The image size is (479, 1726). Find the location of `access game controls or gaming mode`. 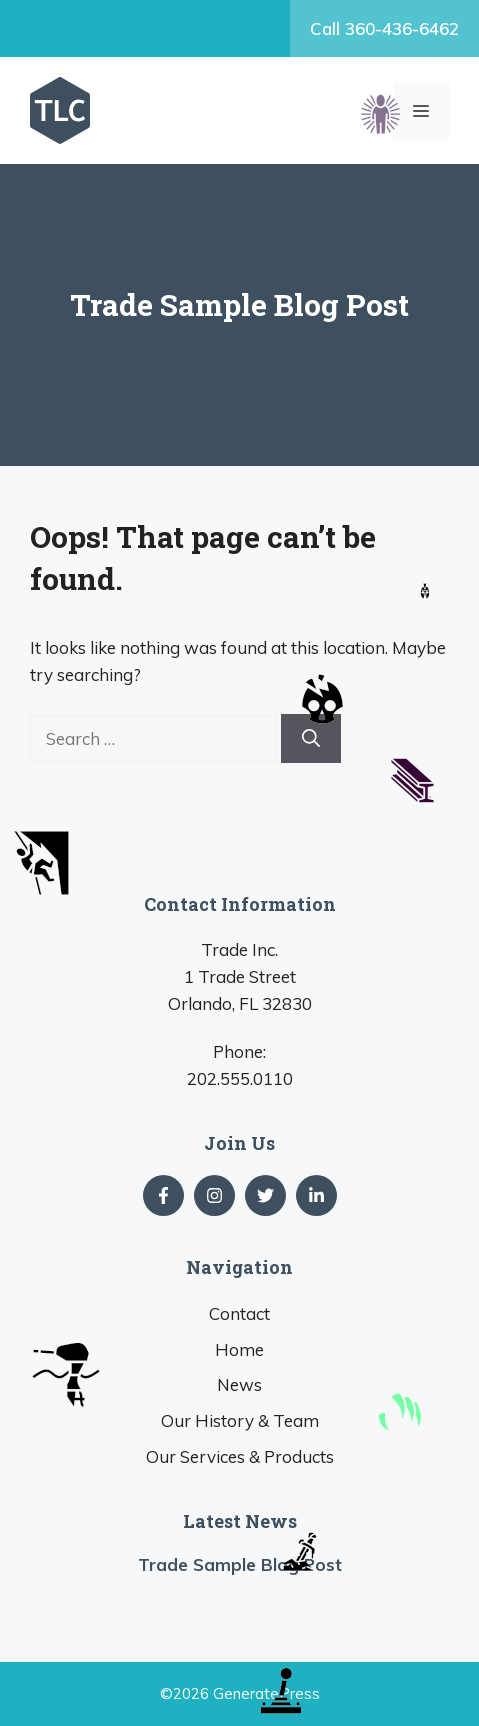

access game controls or gaming mode is located at coordinates (281, 1690).